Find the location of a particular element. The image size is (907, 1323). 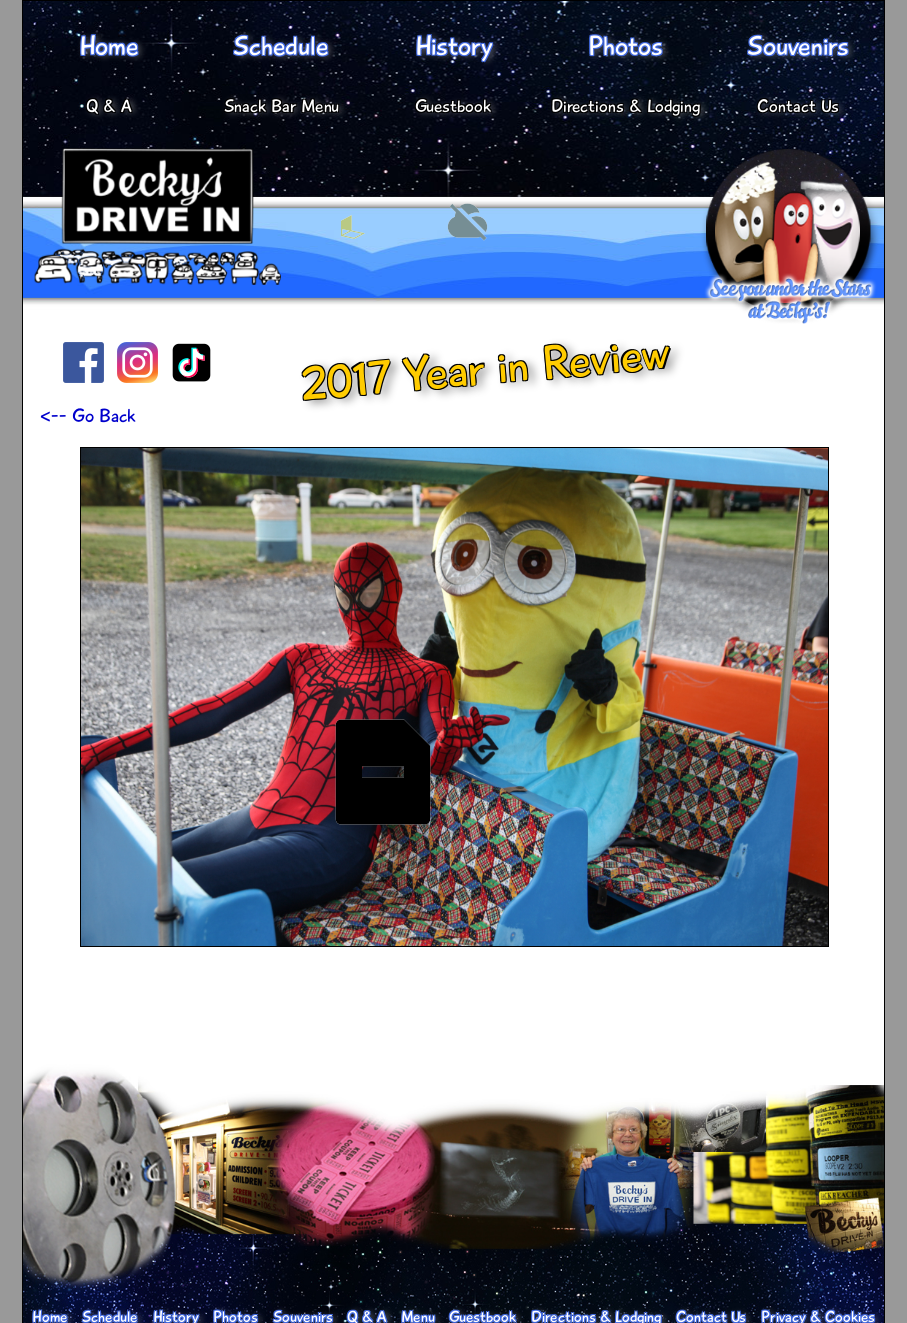

visit nexon's website or services is located at coordinates (353, 227).